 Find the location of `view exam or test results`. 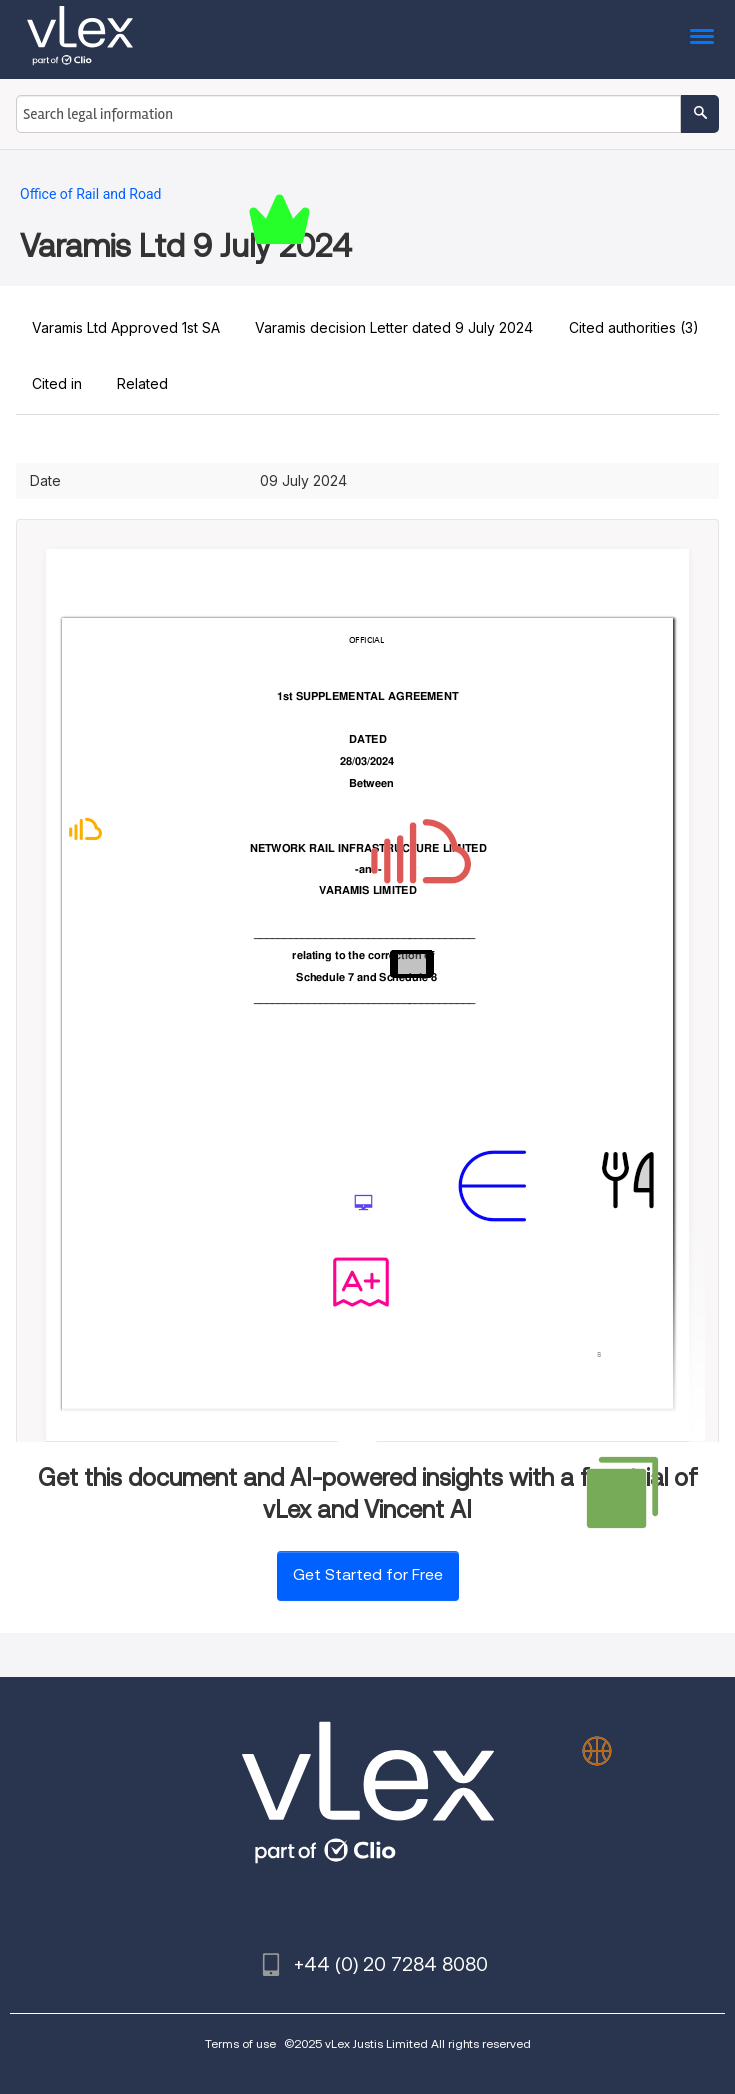

view exam or test results is located at coordinates (361, 1281).